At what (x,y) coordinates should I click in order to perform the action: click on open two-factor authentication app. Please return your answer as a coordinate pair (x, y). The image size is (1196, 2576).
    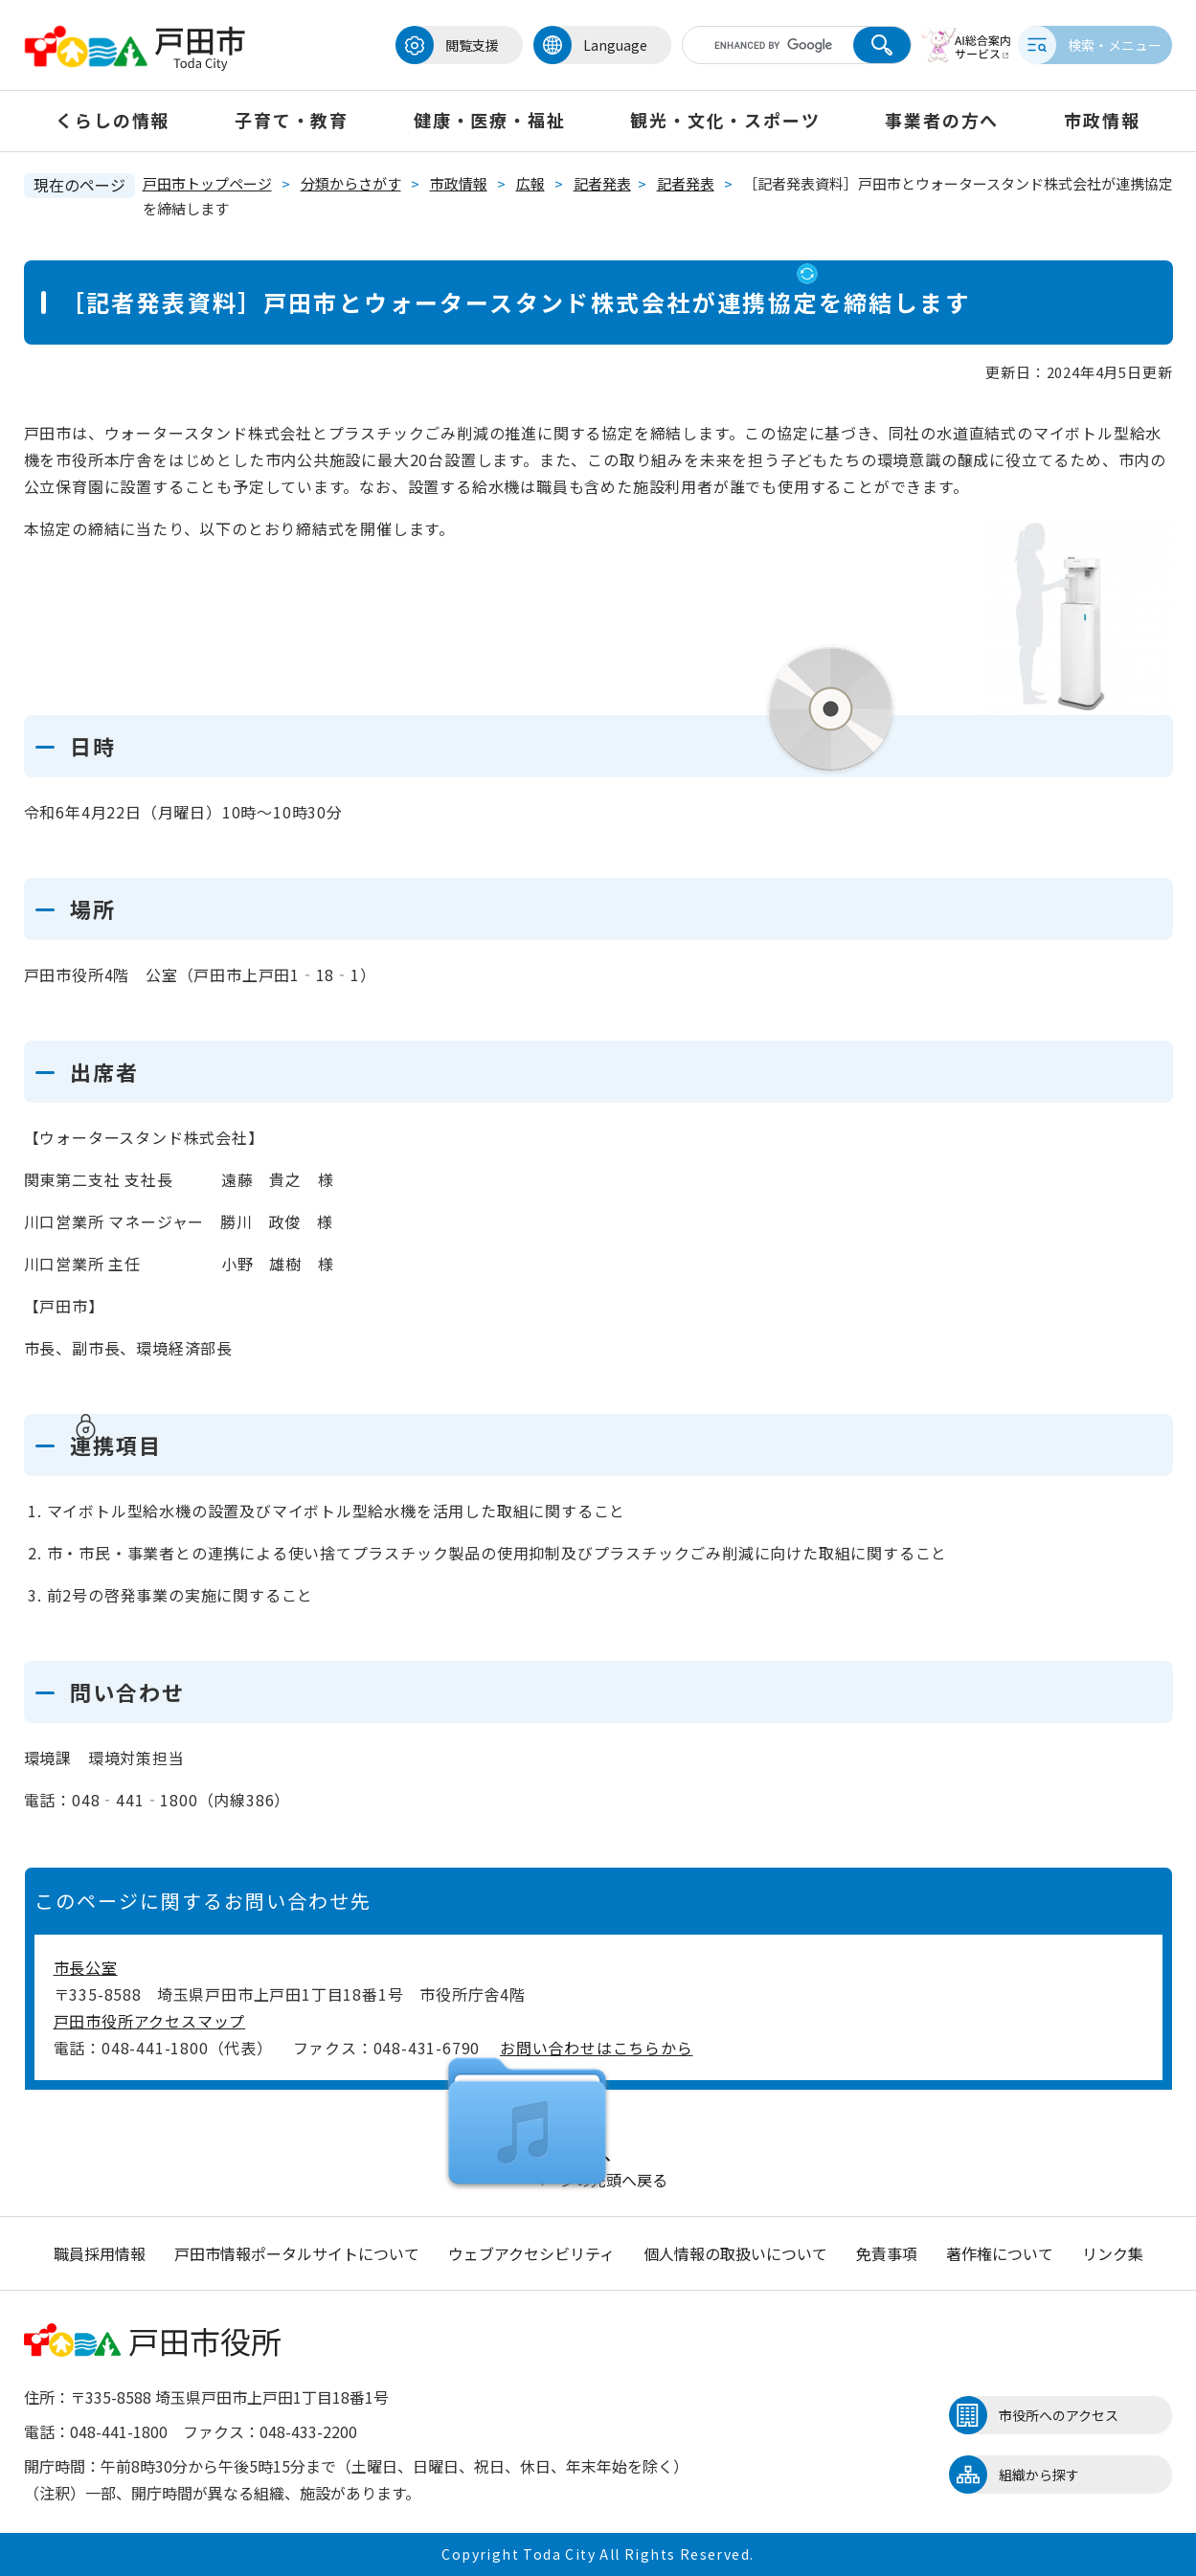
    Looking at the image, I should click on (85, 1426).